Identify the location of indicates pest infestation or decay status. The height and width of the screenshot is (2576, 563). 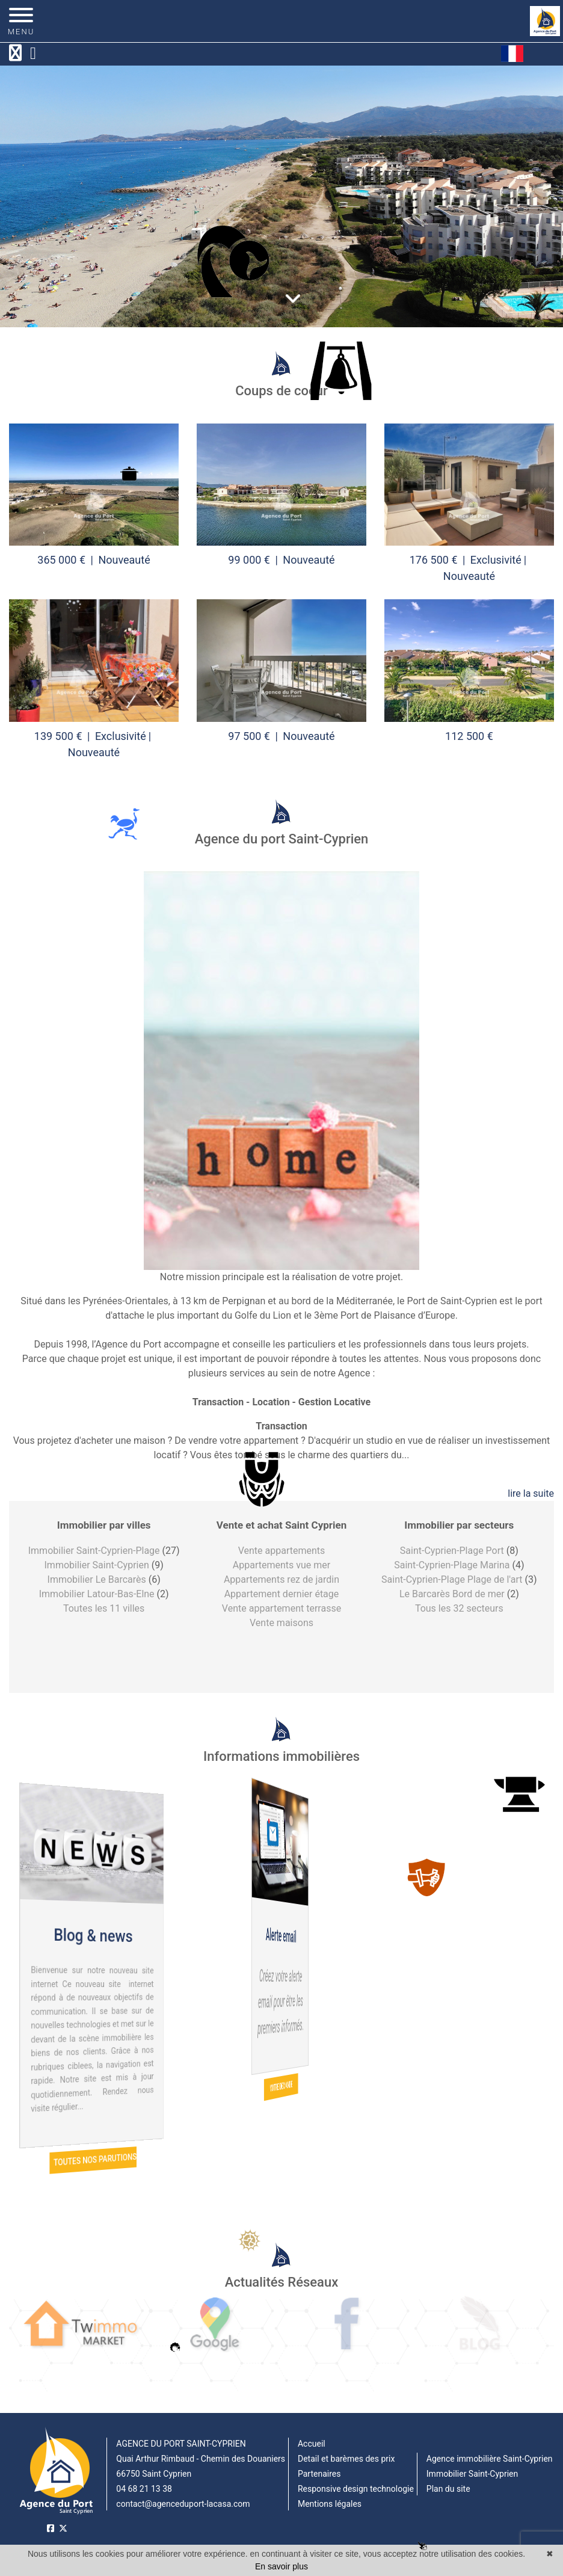
(175, 2347).